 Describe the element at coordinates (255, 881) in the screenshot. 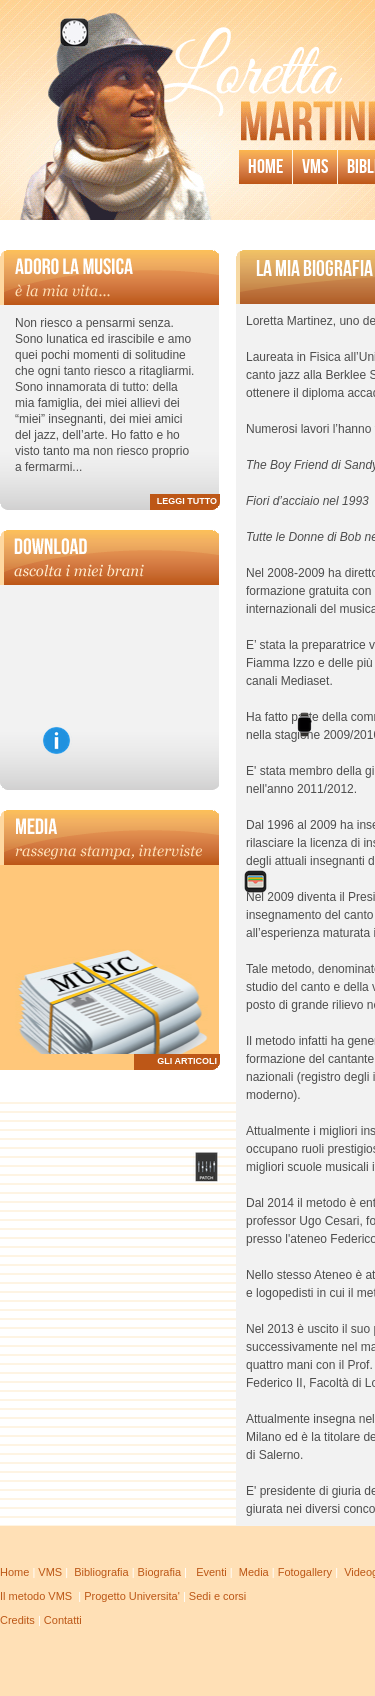

I see `access wallet and payment settings` at that location.